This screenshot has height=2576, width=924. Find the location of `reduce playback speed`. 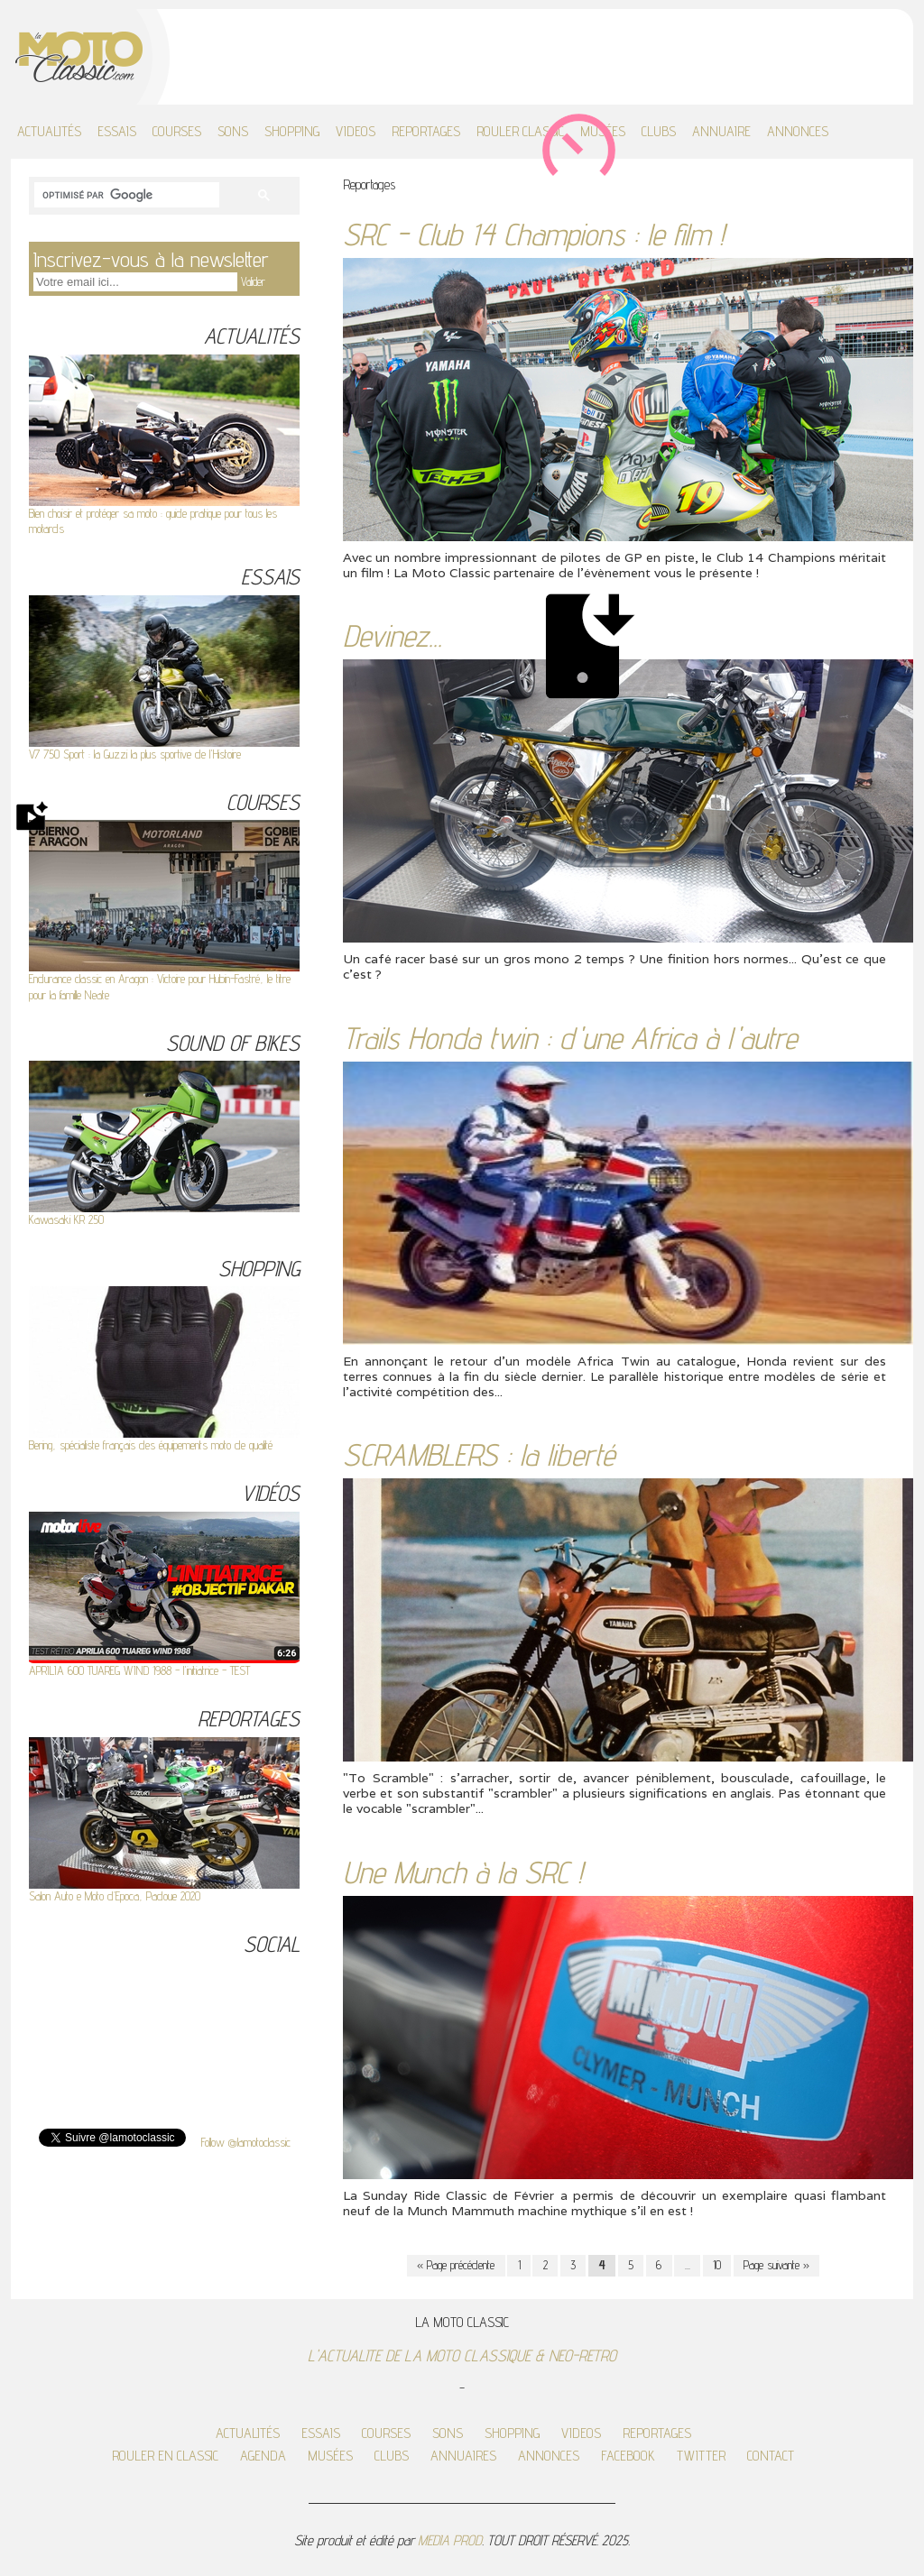

reduce playback speed is located at coordinates (578, 146).